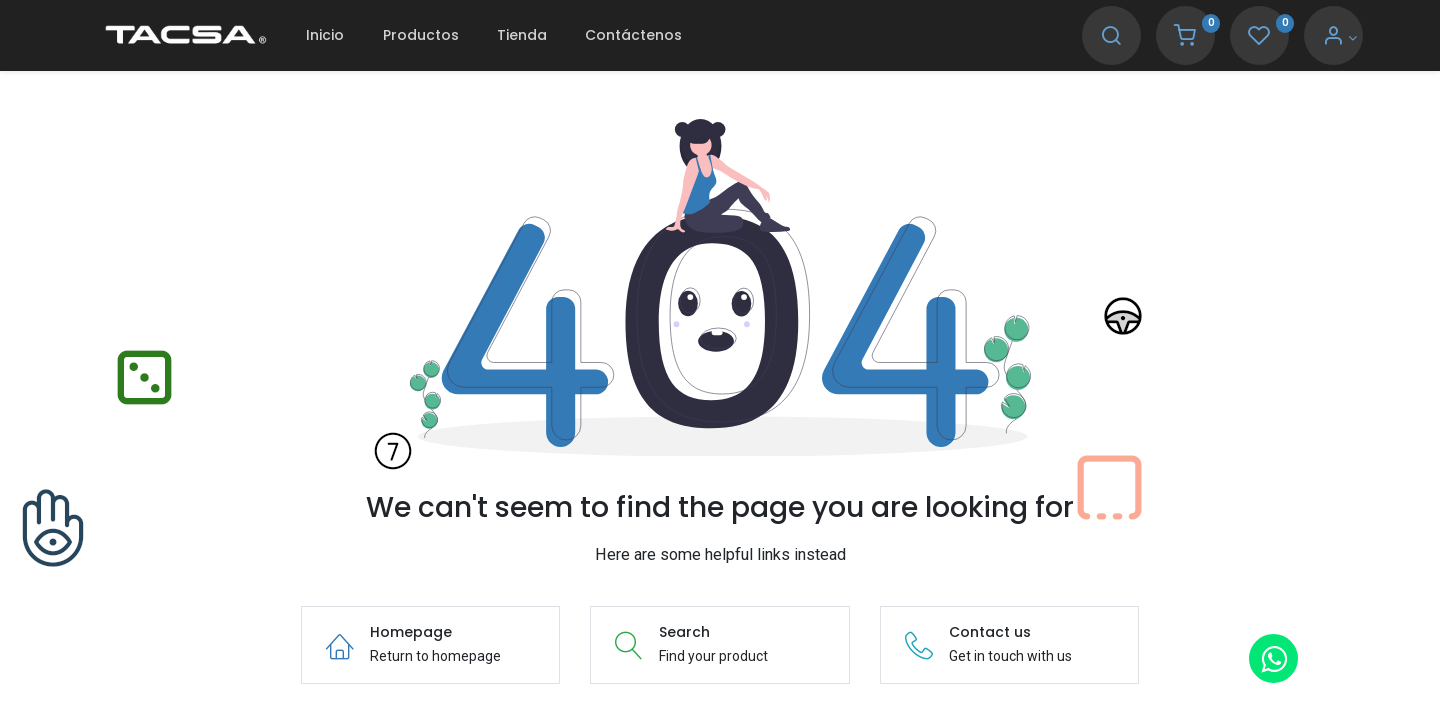 The image size is (1440, 720). I want to click on access hand tracking or gesture recognition settings, so click(53, 528).